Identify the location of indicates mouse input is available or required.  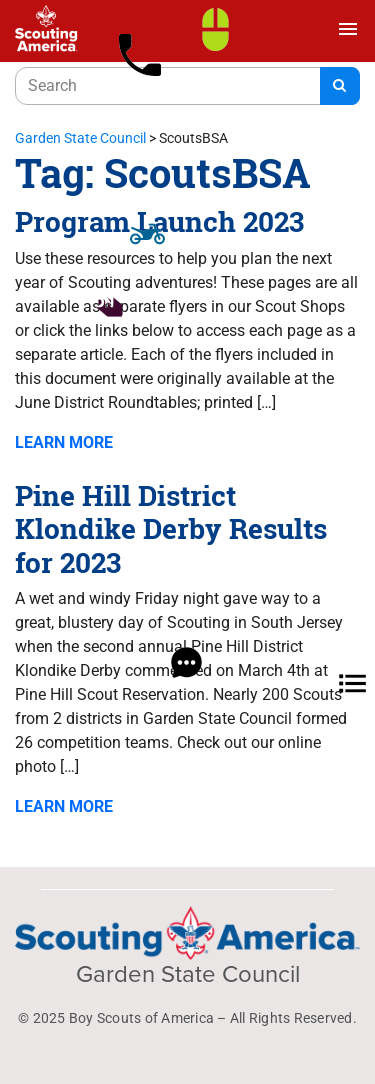
(215, 29).